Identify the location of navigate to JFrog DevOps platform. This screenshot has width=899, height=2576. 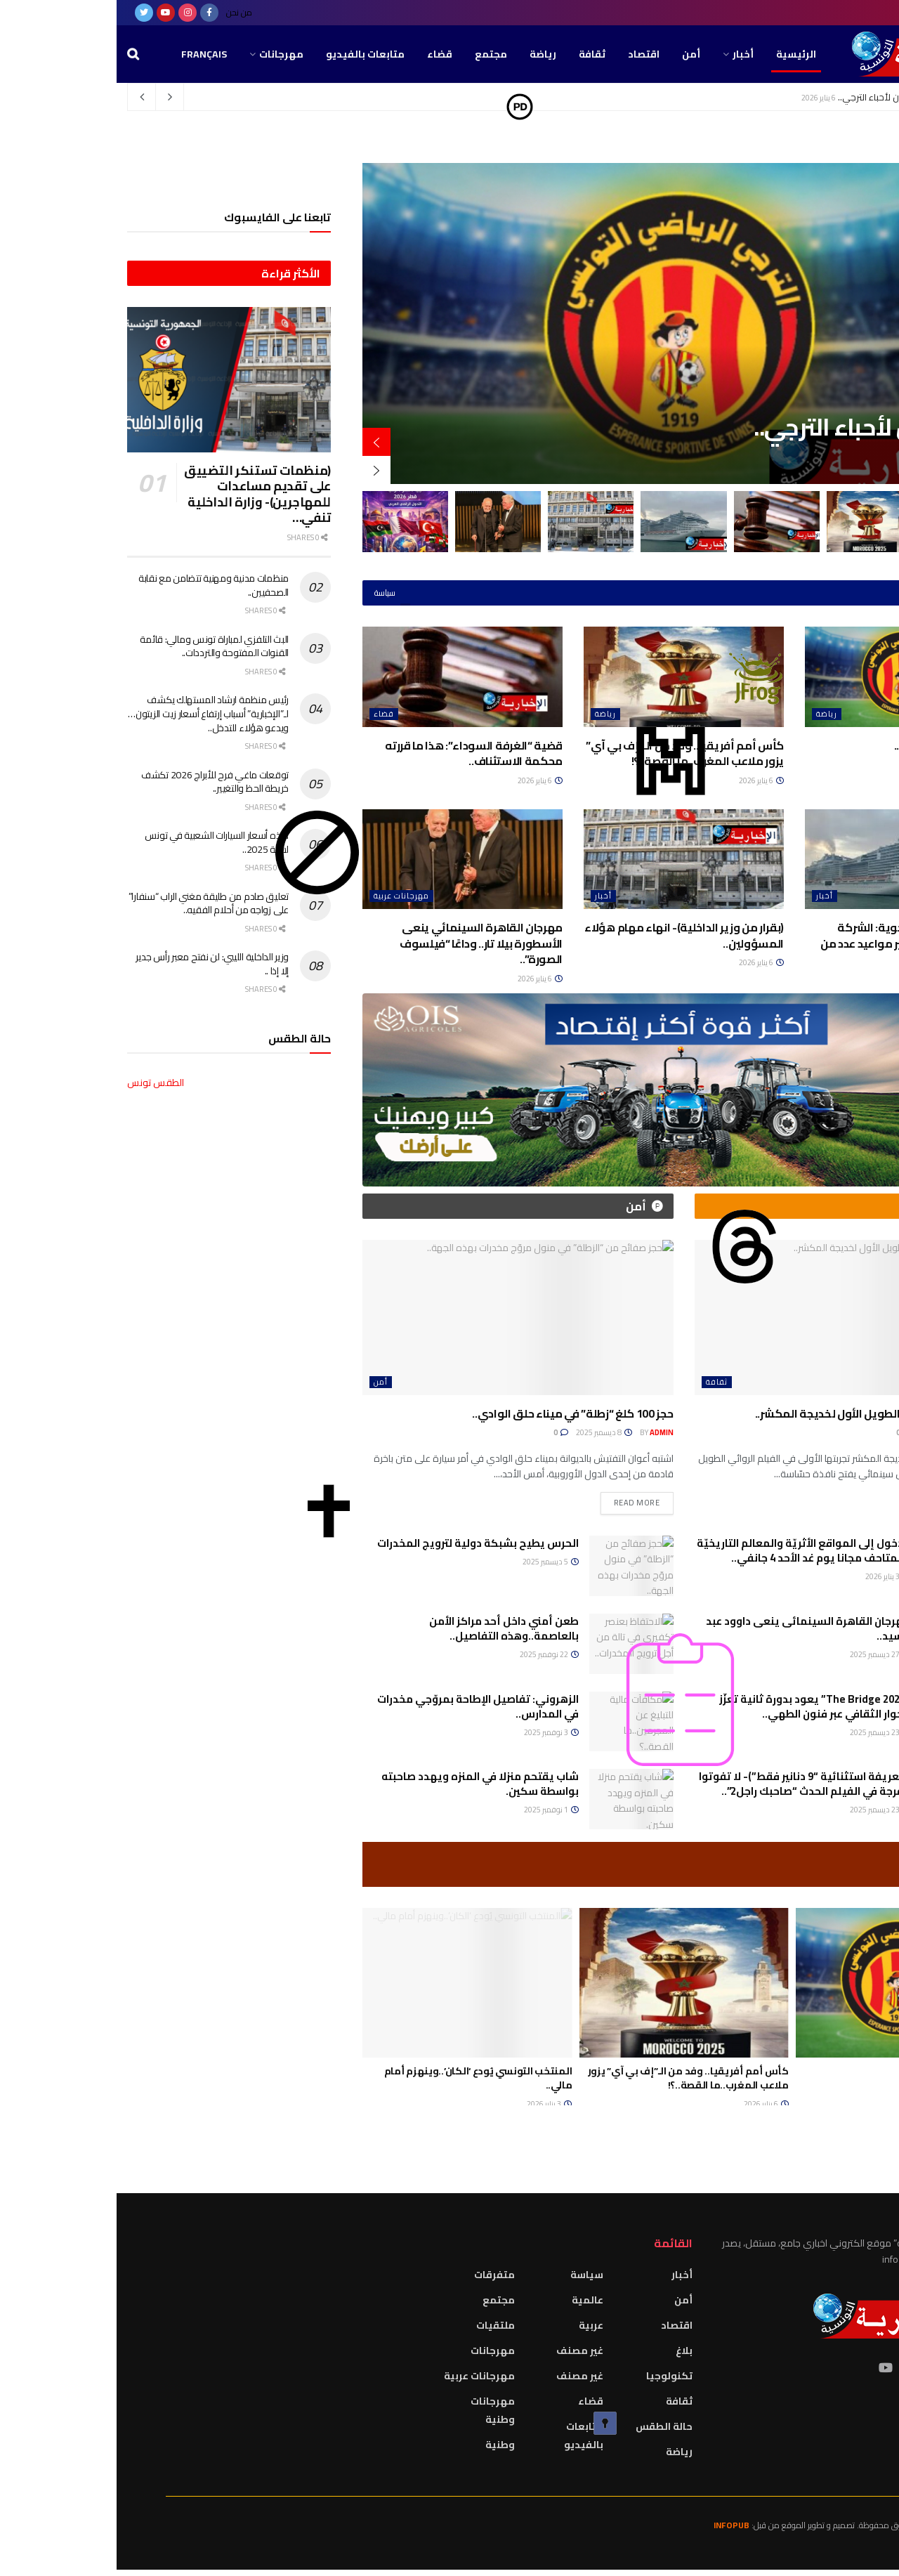
(756, 679).